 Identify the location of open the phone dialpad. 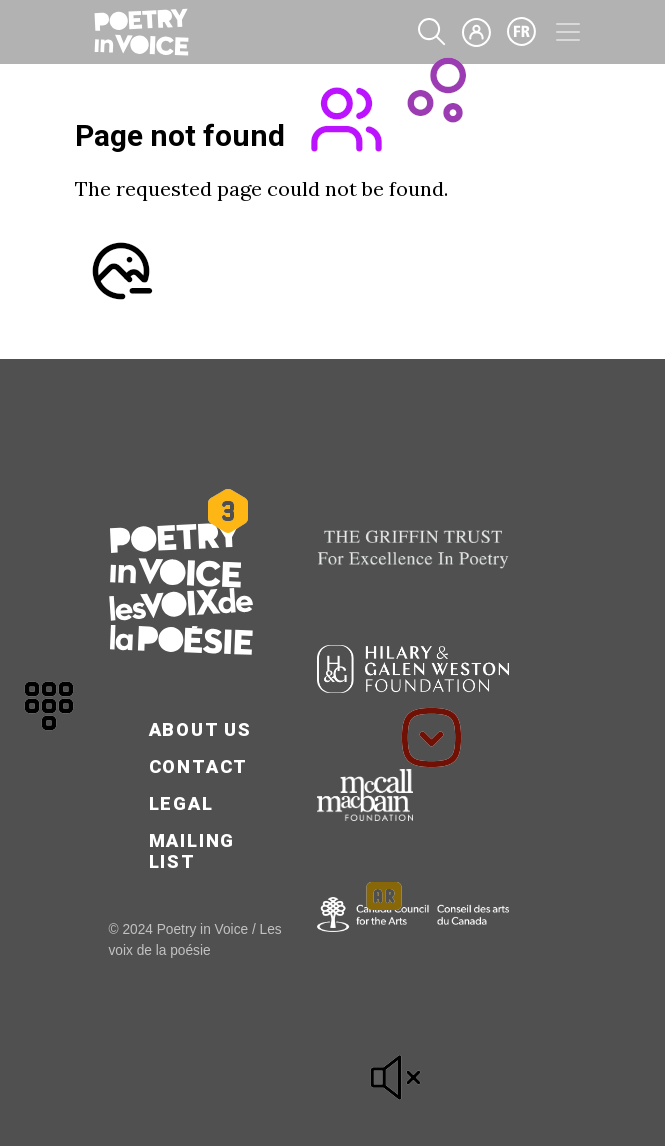
(49, 706).